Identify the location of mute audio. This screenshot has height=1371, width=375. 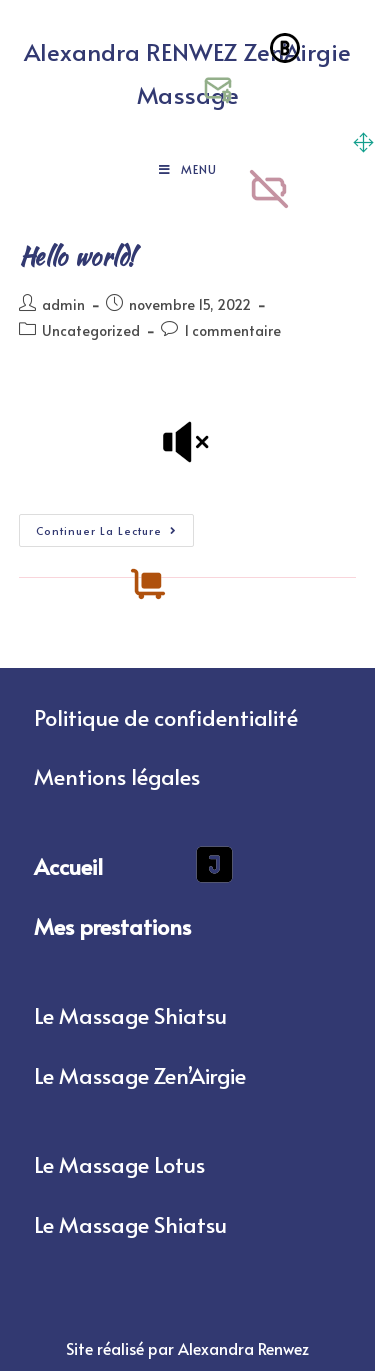
(185, 442).